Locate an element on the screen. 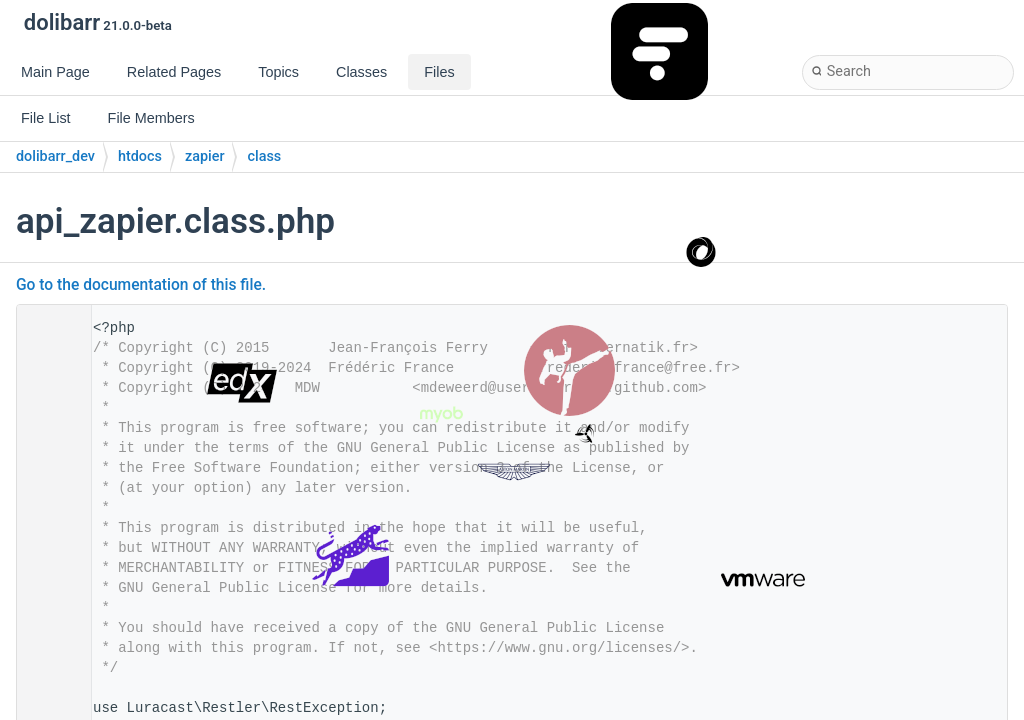 The image size is (1024, 720). navigate to RocksDB documentation or resources is located at coordinates (350, 555).